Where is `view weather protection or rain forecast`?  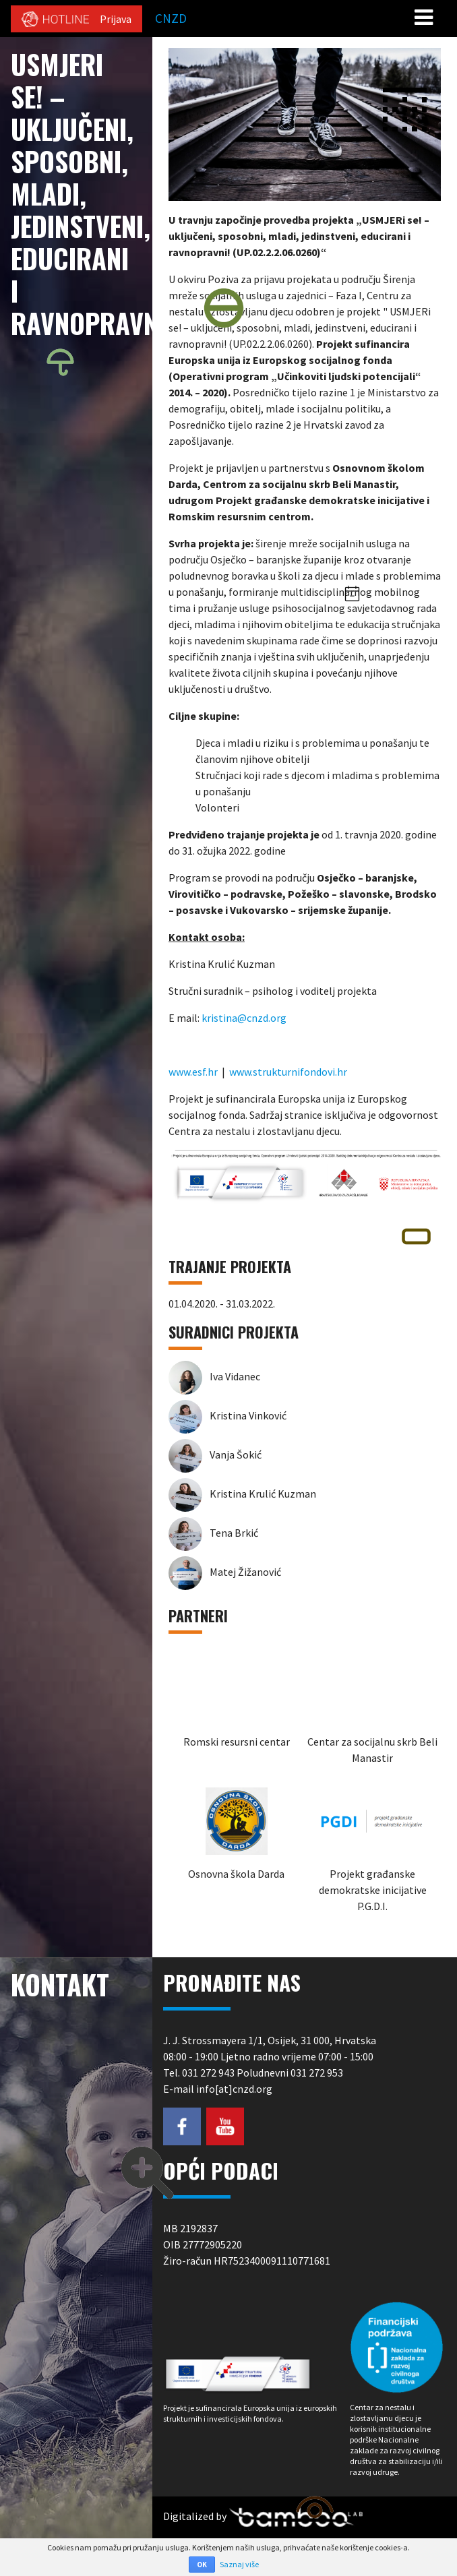 view weather protection or rain forecast is located at coordinates (60, 362).